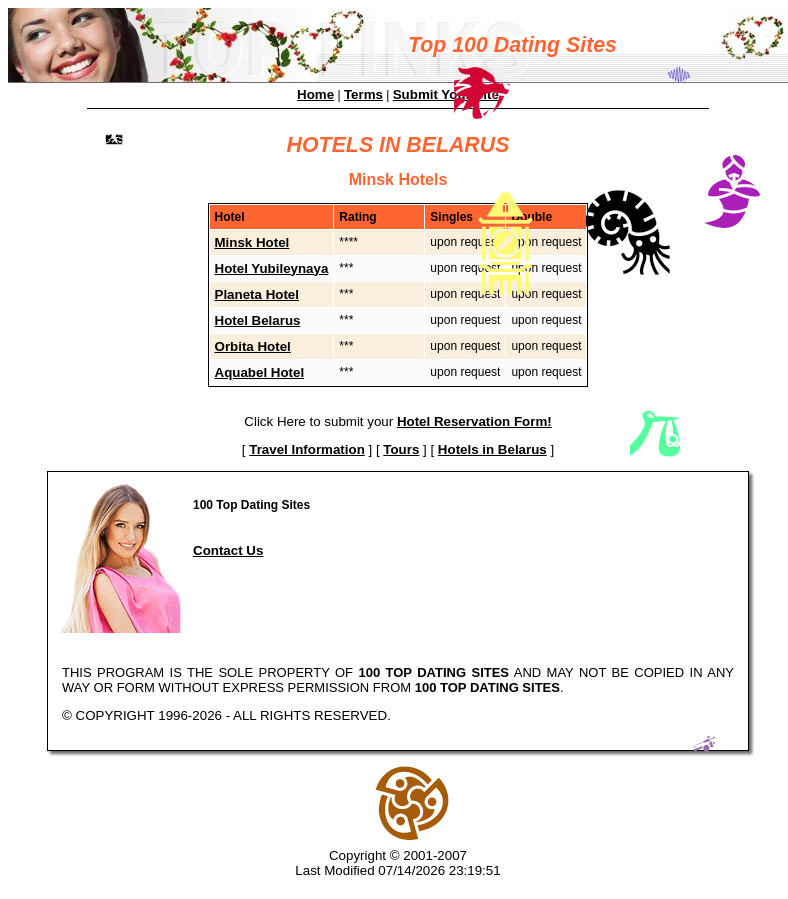  Describe the element at coordinates (704, 743) in the screenshot. I see `ballista siege weapon icon for strategy game` at that location.